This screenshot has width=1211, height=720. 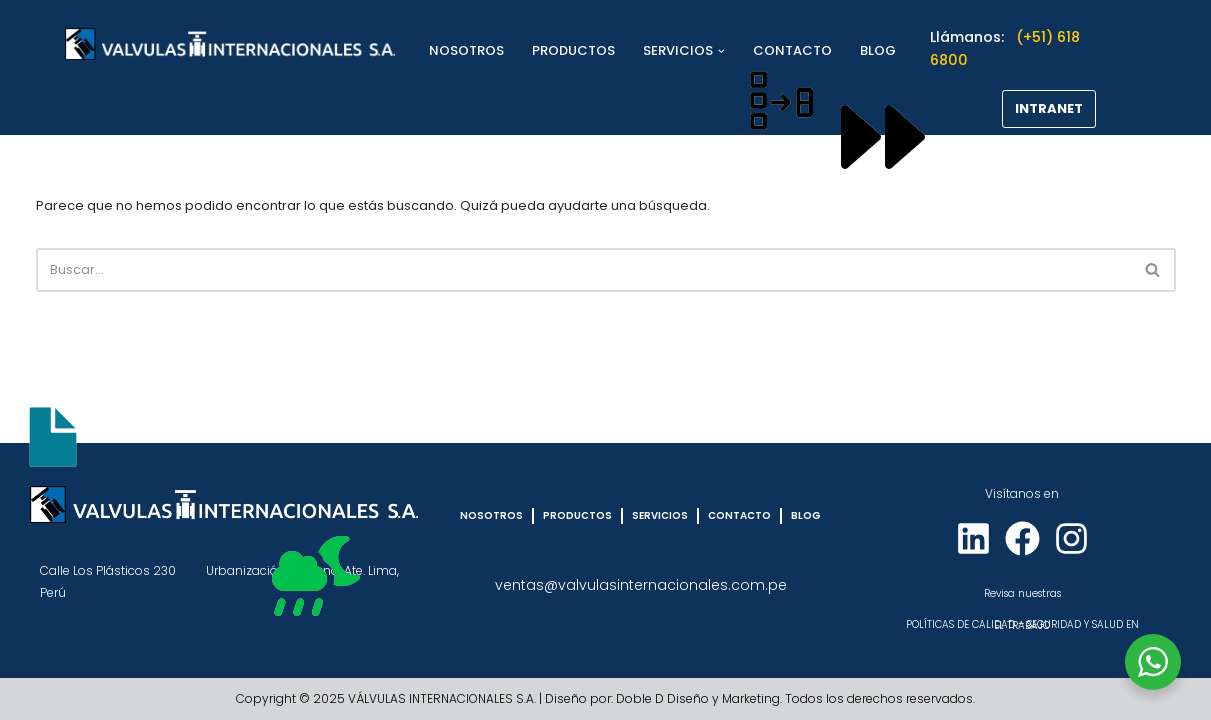 What do you see at coordinates (53, 437) in the screenshot?
I see `view document details` at bounding box center [53, 437].